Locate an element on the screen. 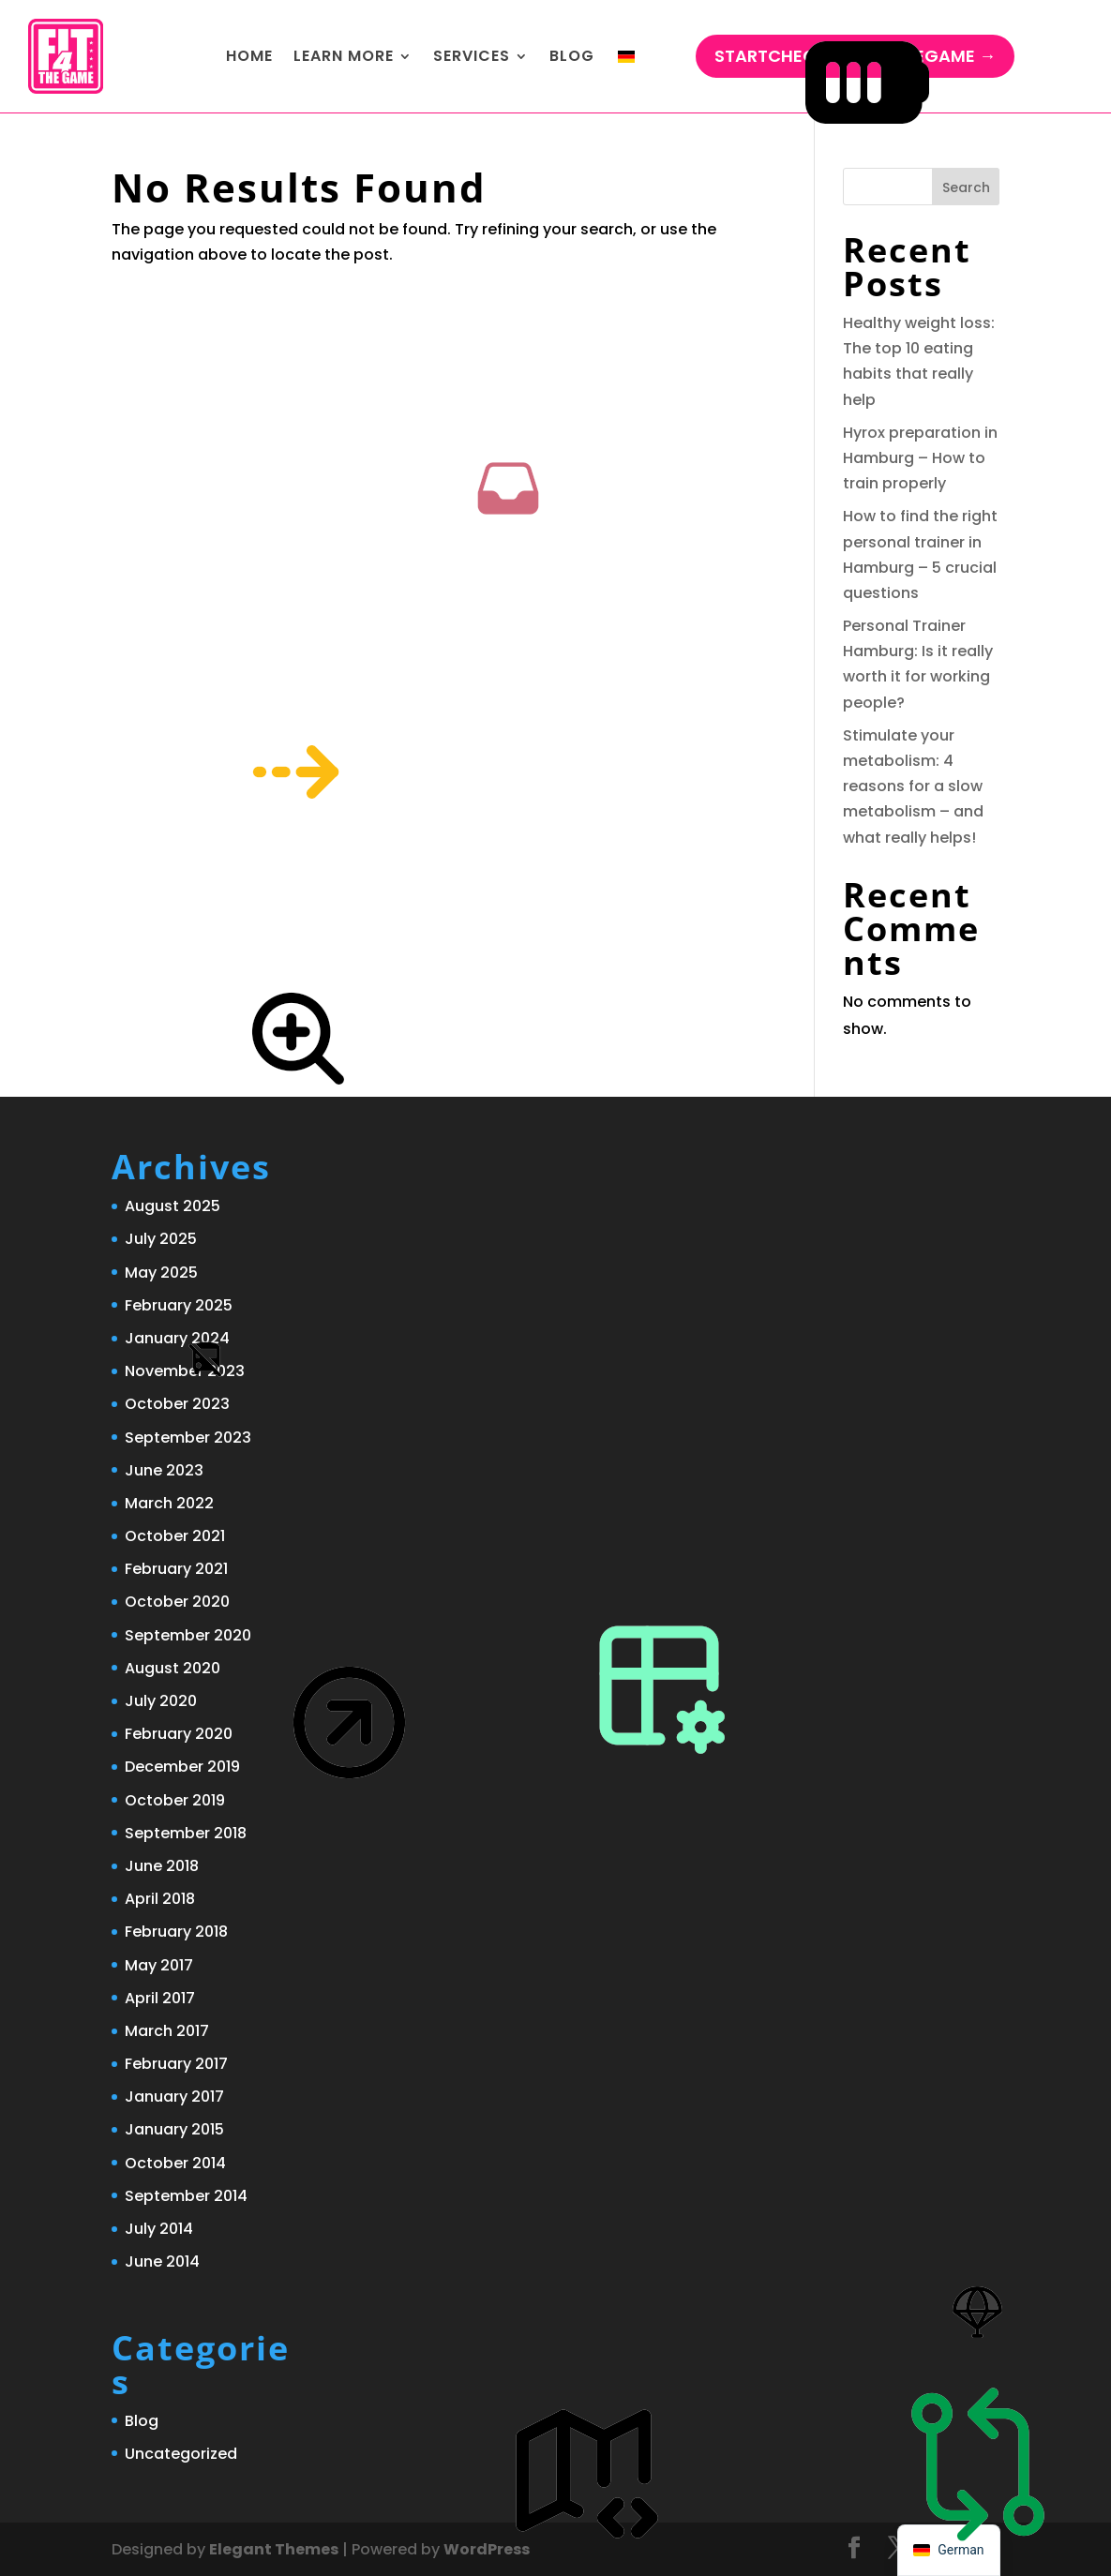 This screenshot has width=1111, height=2576. zoom in on content is located at coordinates (298, 1039).